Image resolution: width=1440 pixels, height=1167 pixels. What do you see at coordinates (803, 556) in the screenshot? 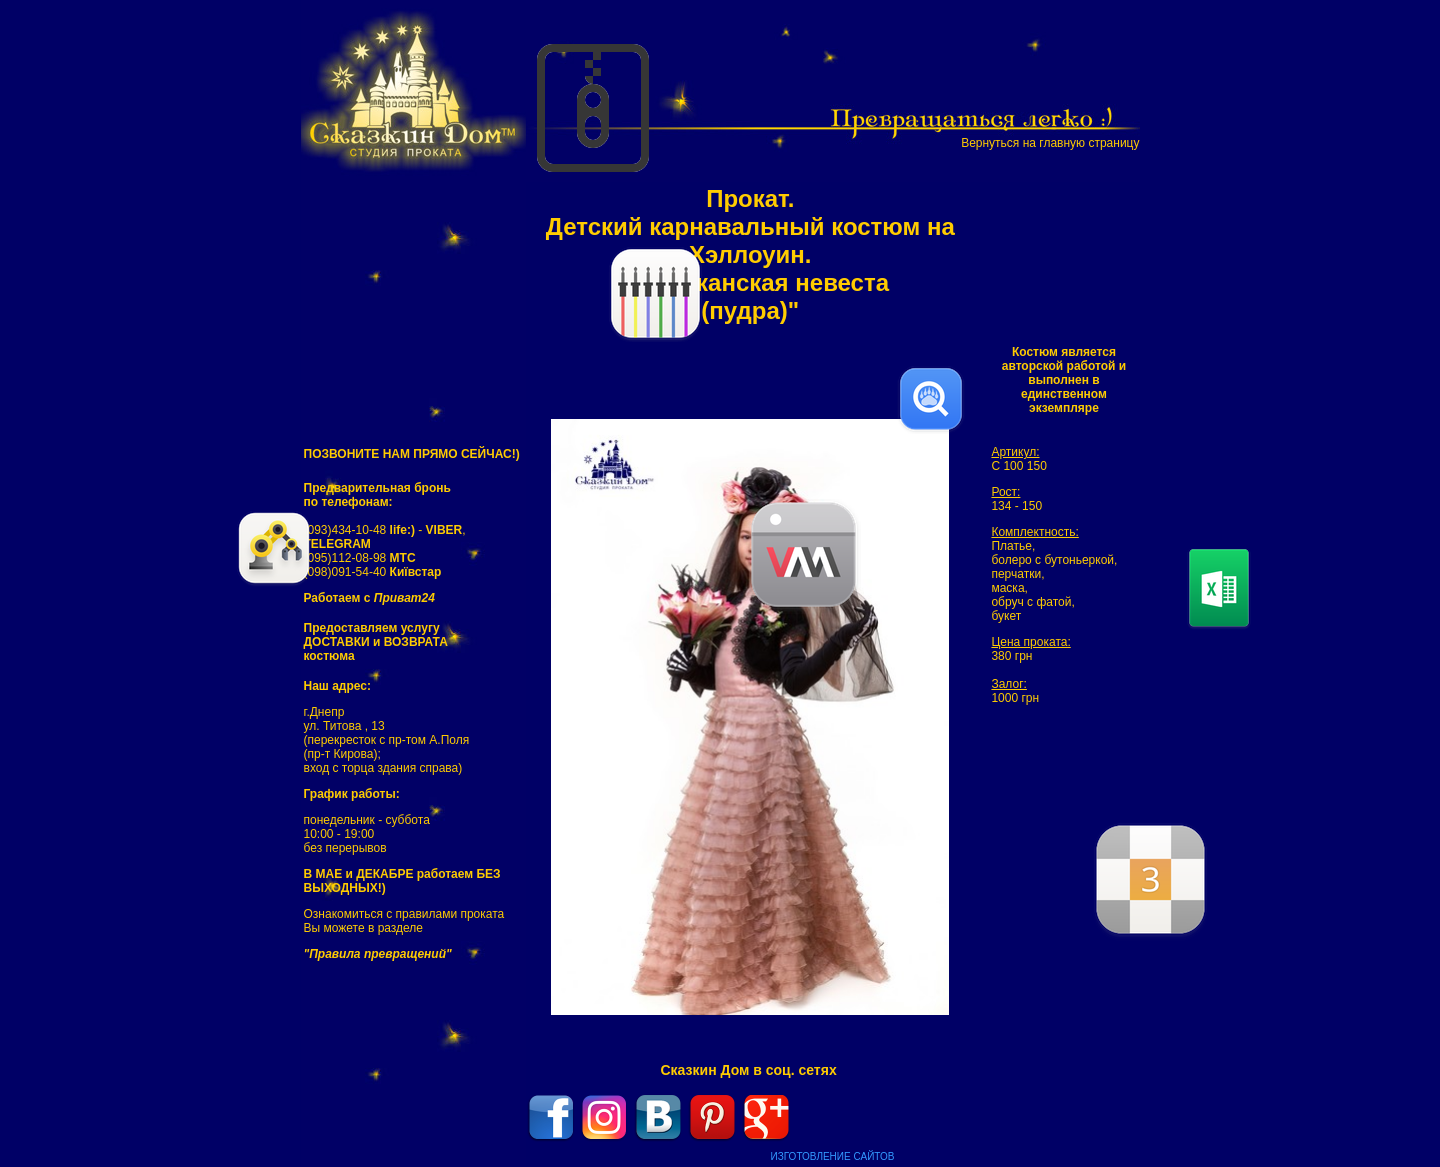
I see `open virtual machine preferences` at bounding box center [803, 556].